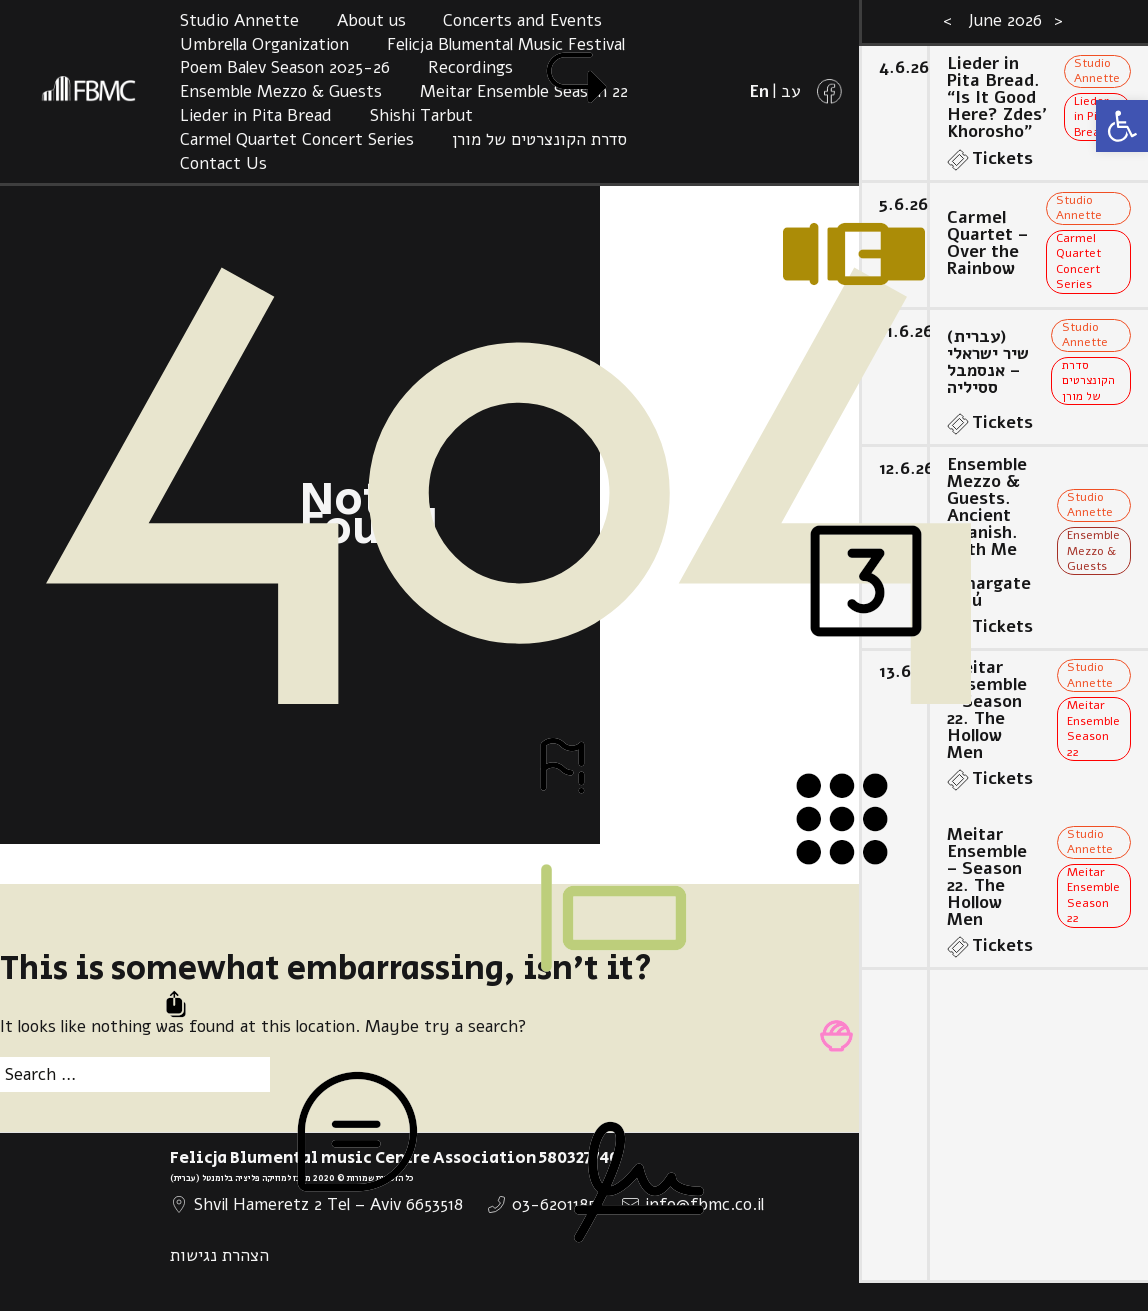  I want to click on select option three from a list, so click(866, 581).